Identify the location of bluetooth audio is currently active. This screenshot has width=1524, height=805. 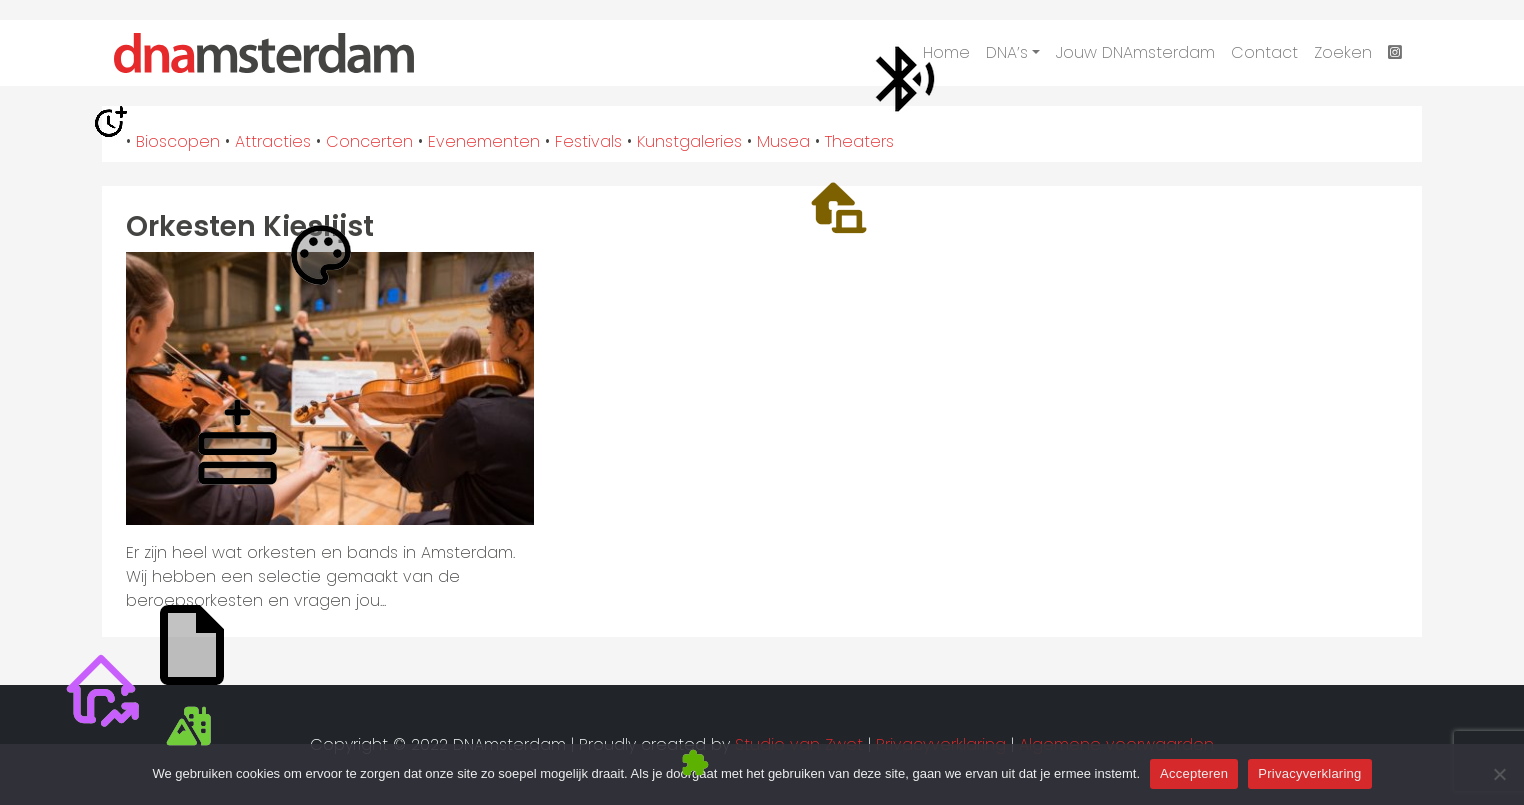
(905, 79).